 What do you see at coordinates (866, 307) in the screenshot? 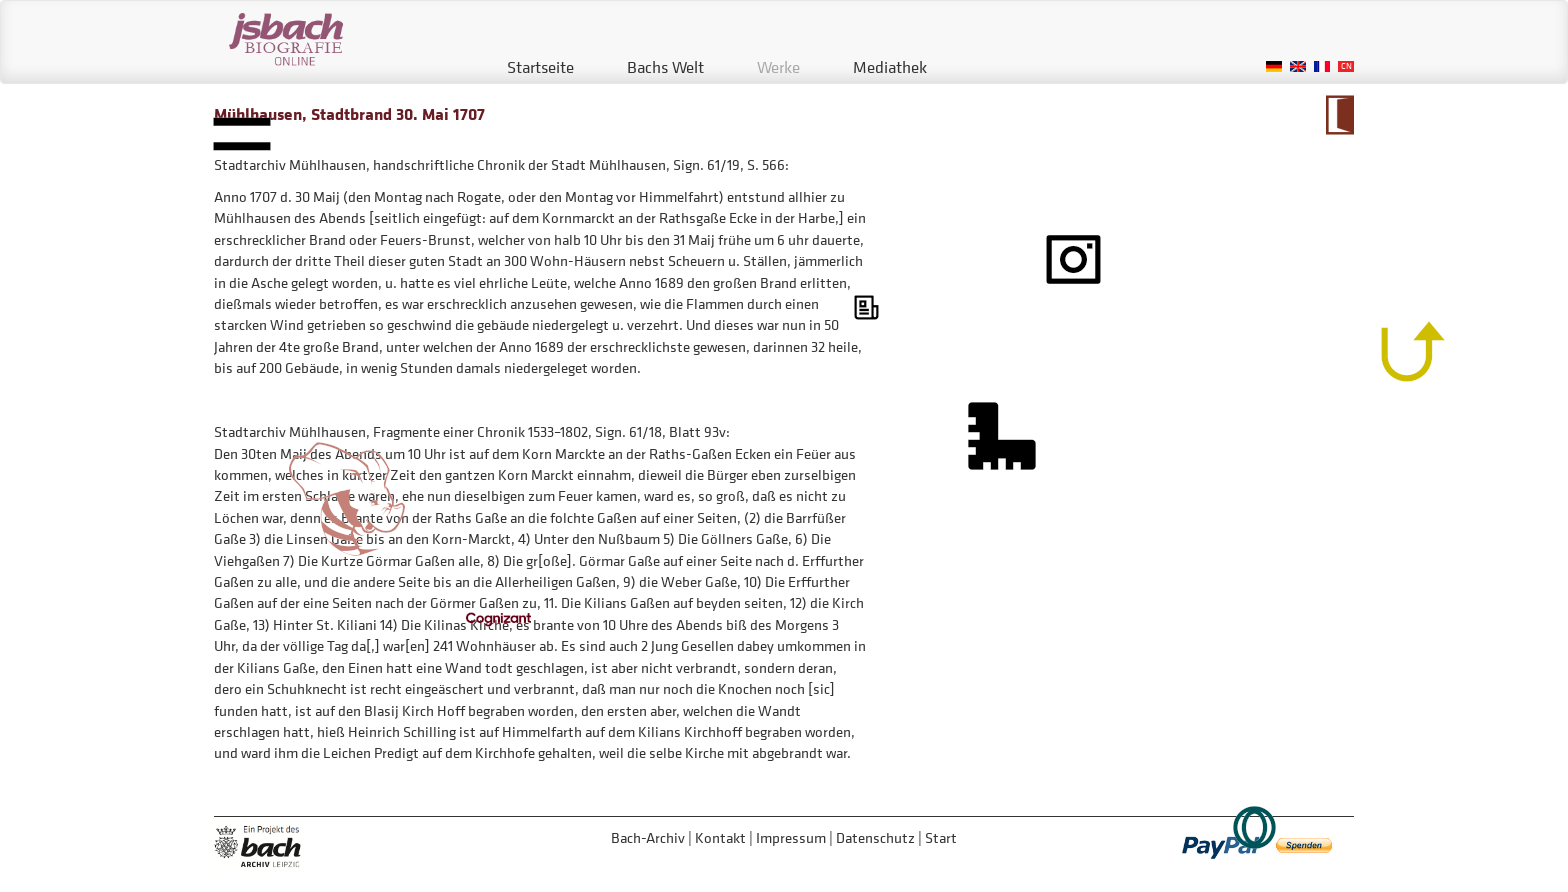
I see `view news articles` at bounding box center [866, 307].